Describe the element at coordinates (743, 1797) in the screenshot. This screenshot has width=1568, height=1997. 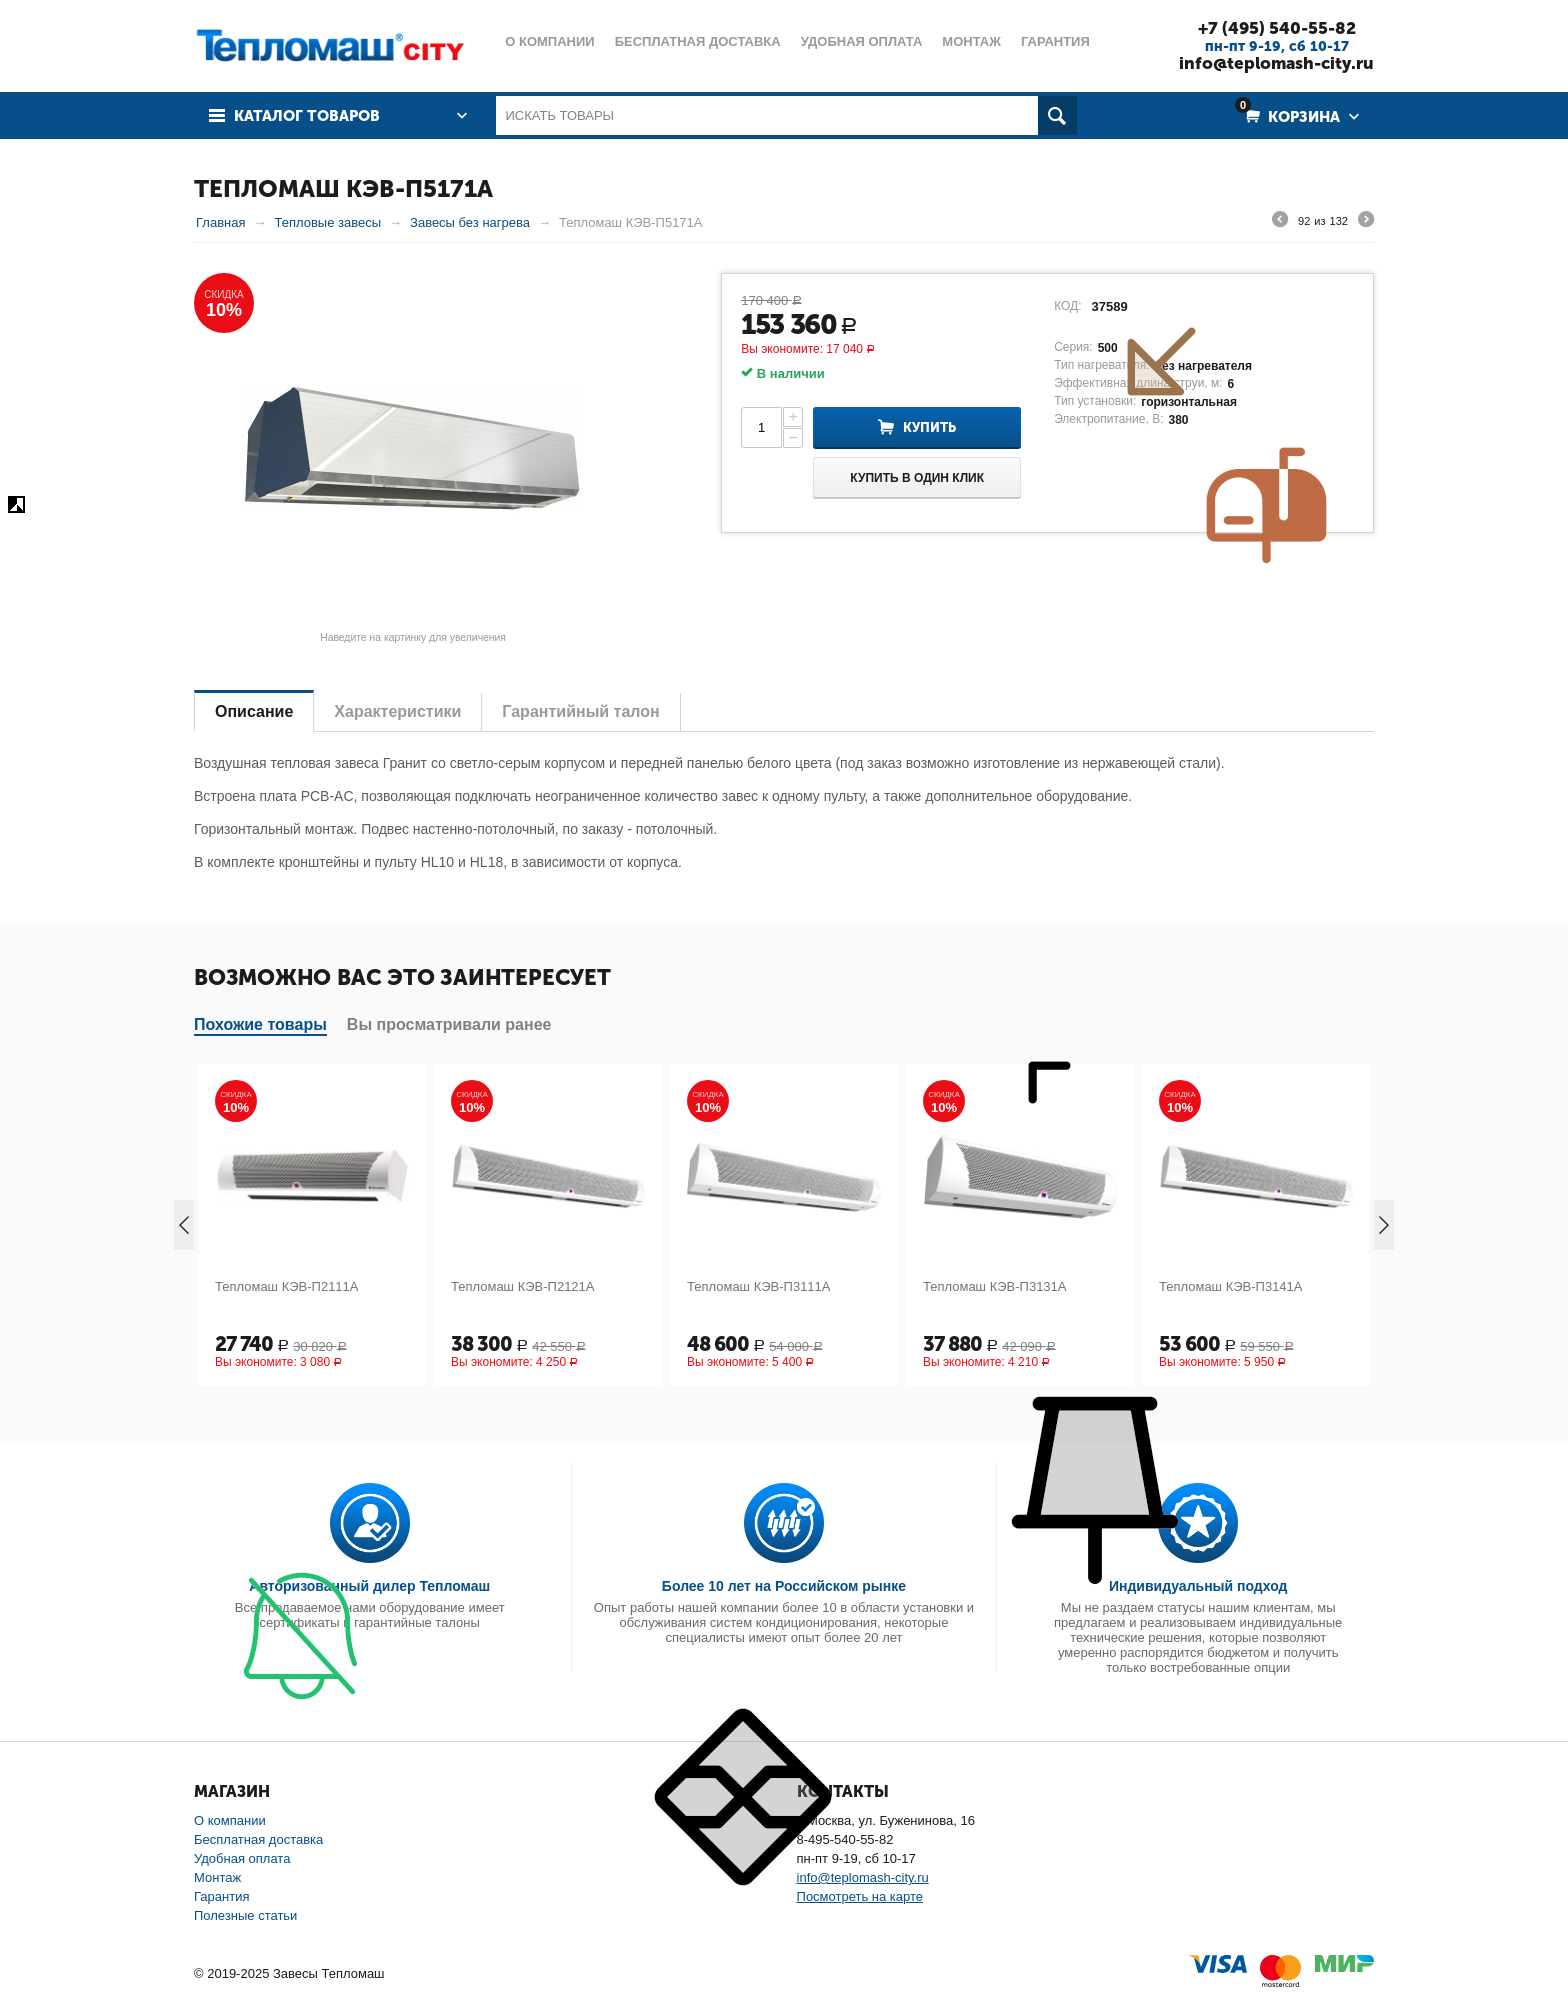
I see `pay or receive money via pix` at that location.